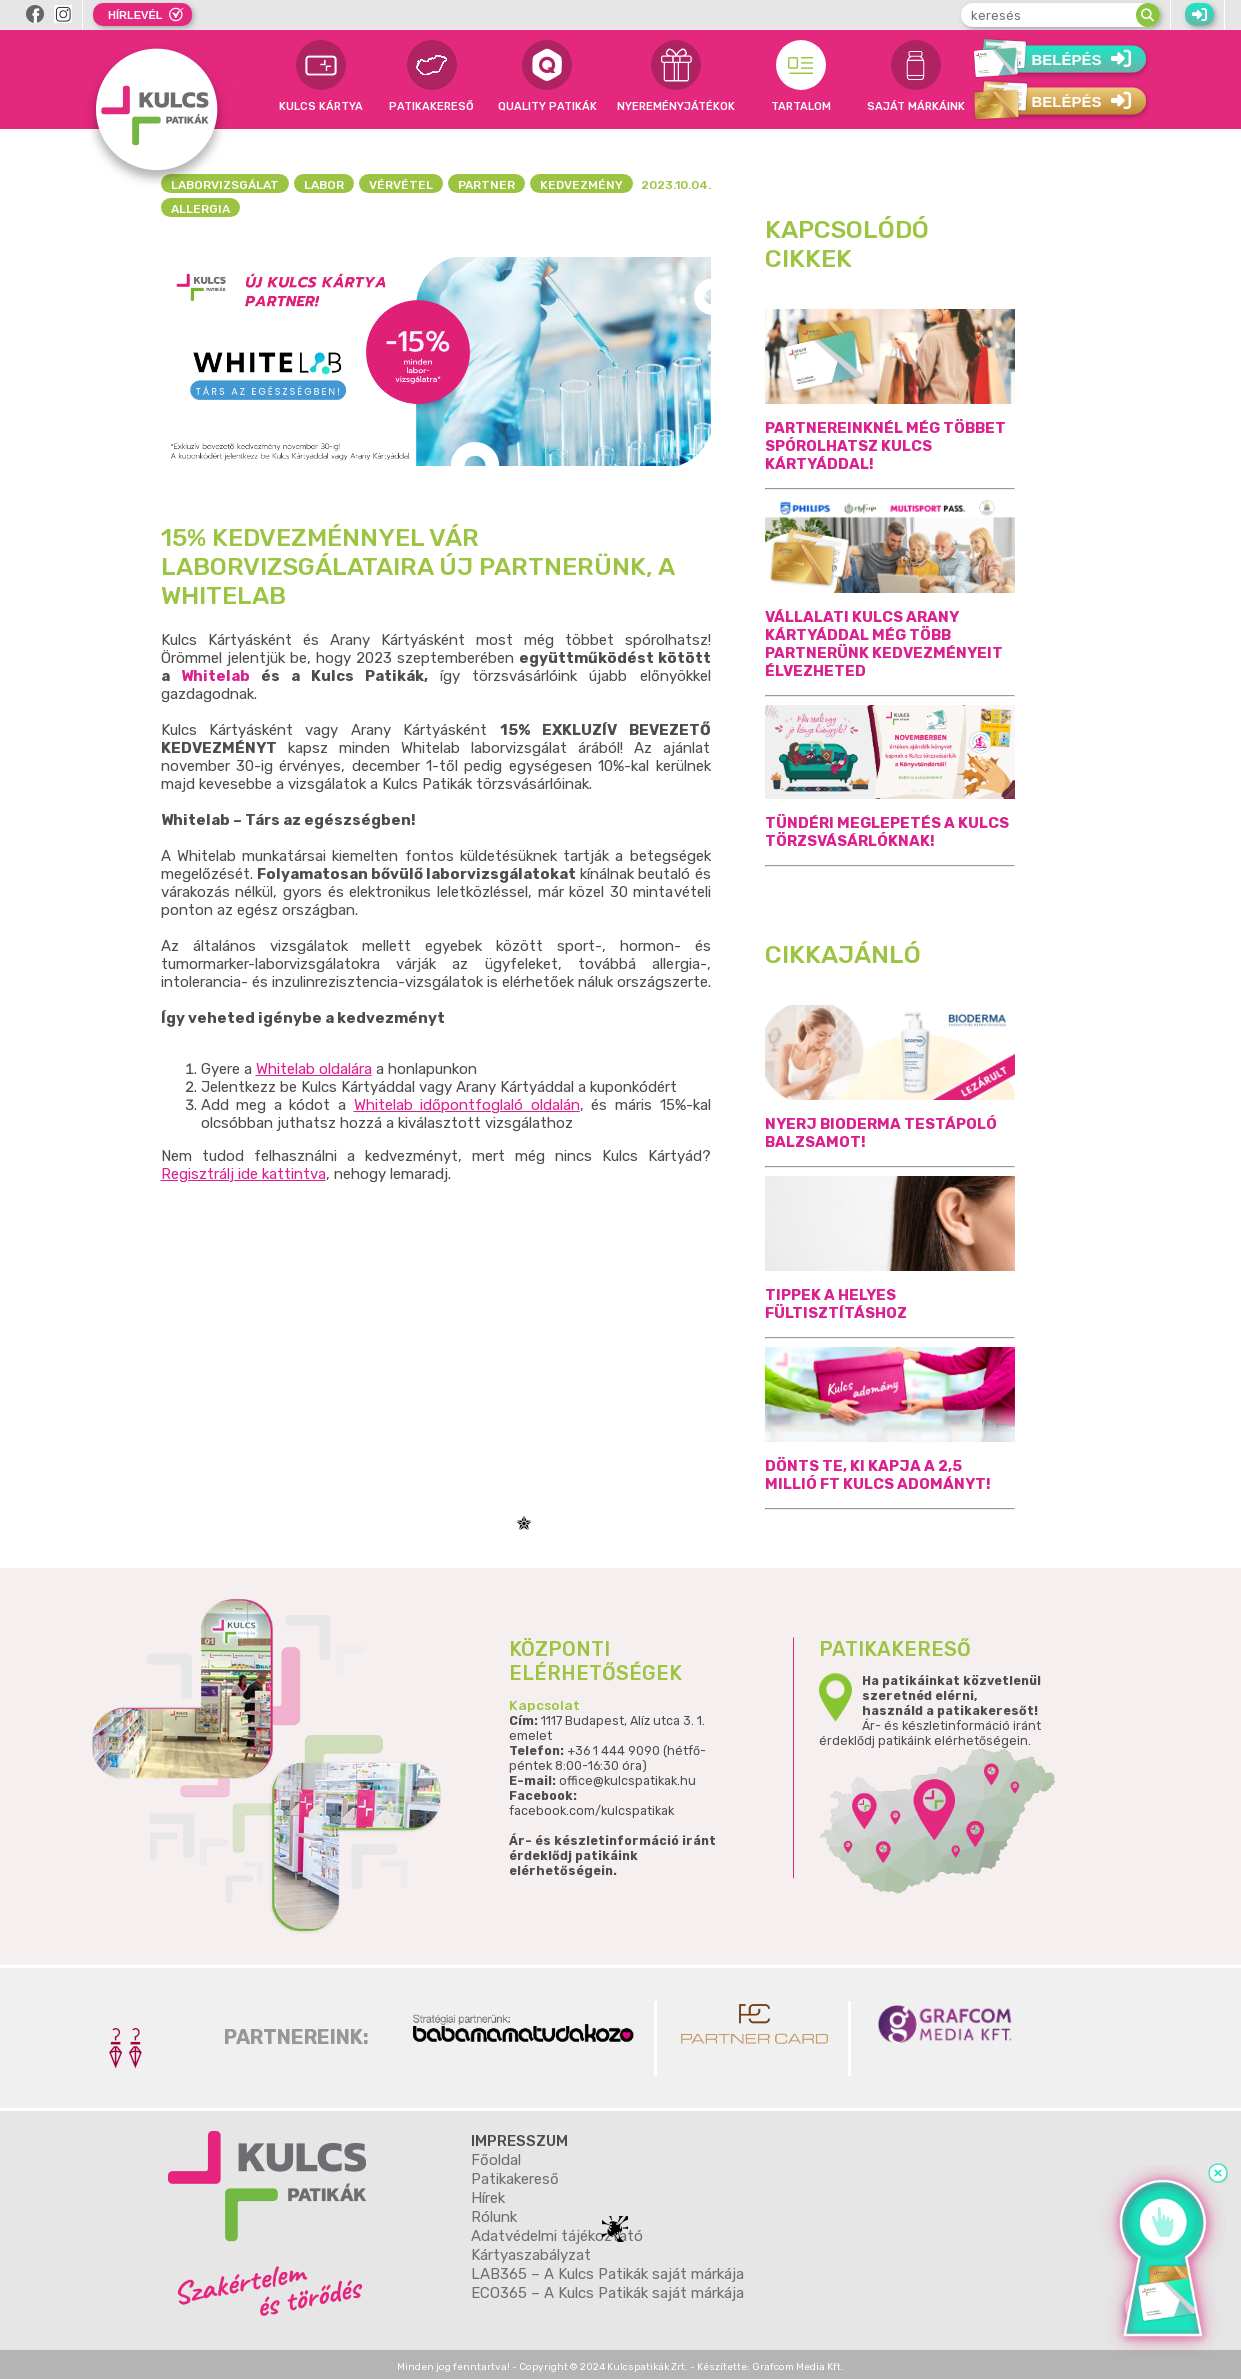  What do you see at coordinates (524, 1523) in the screenshot?
I see `staryu pokémon icon from a game interface` at bounding box center [524, 1523].